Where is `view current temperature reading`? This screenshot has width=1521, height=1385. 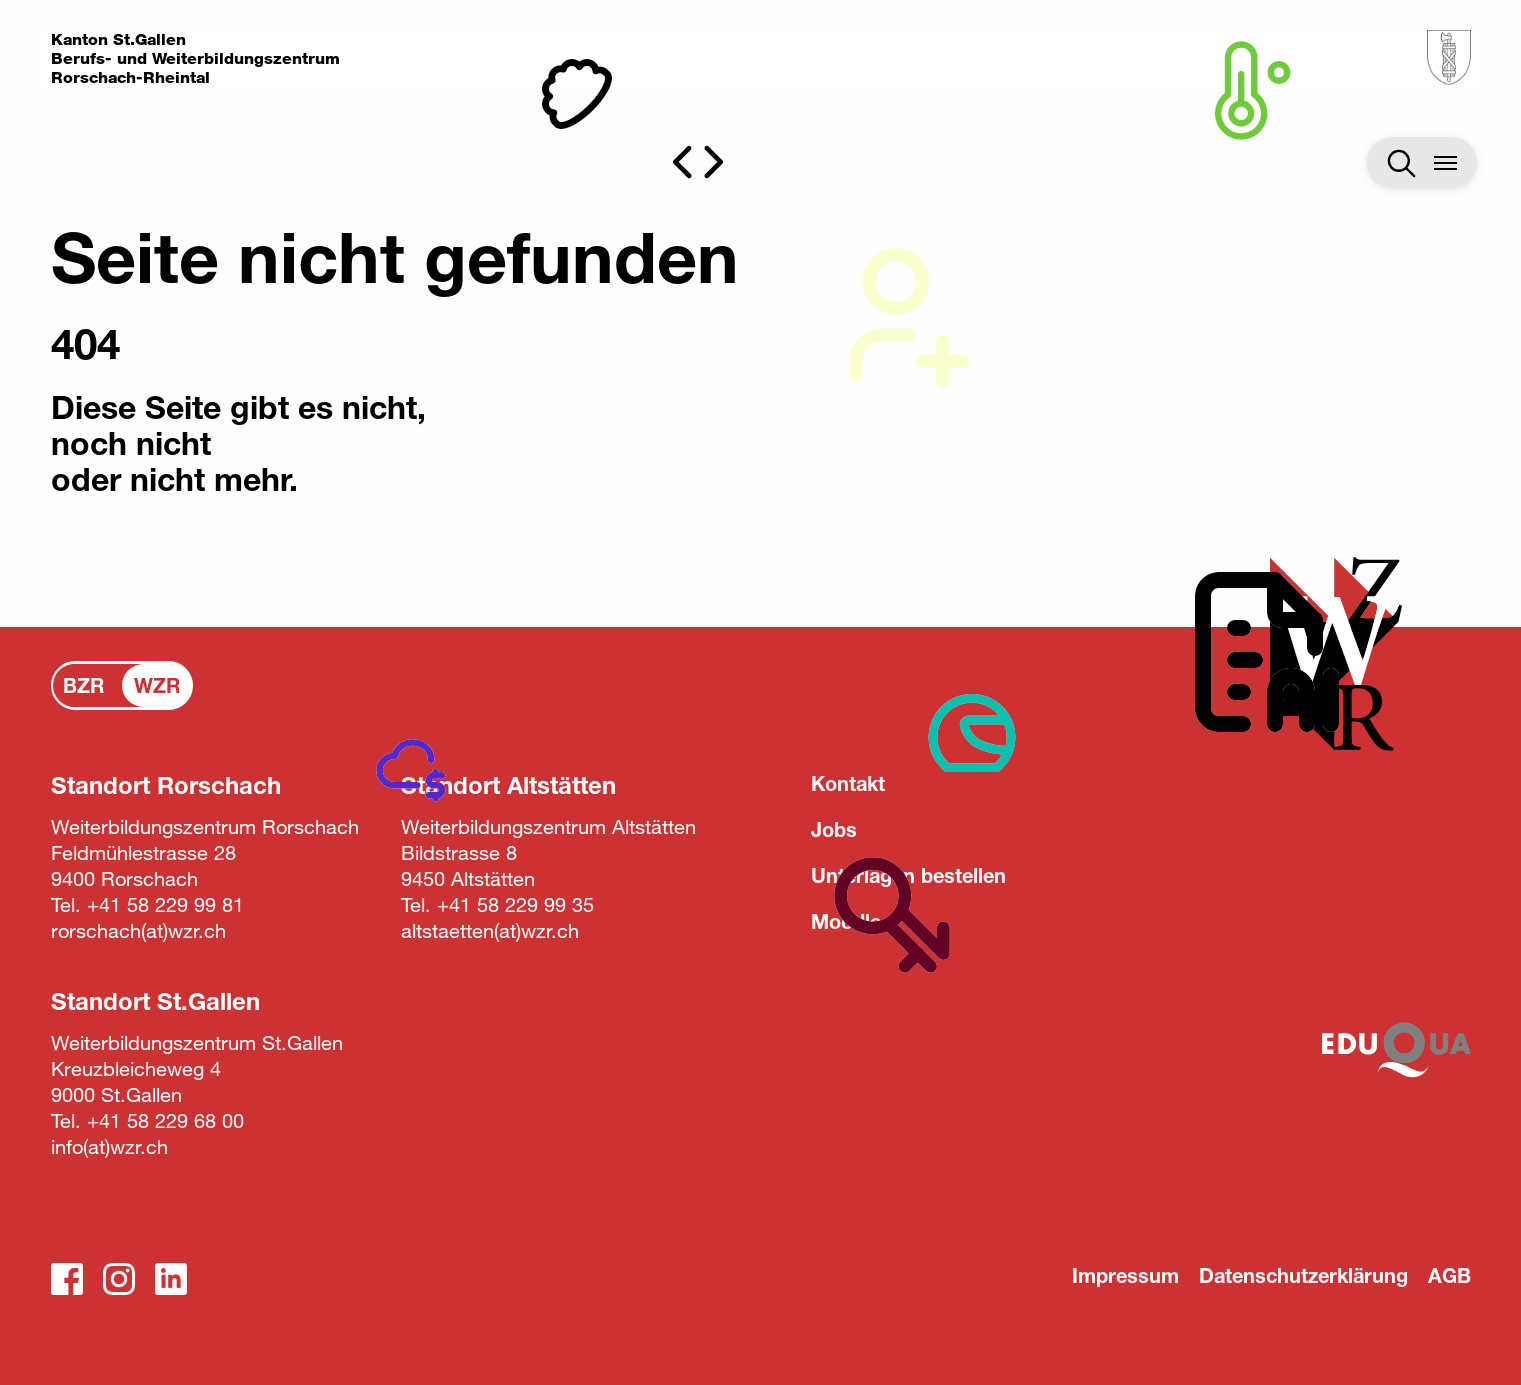
view current temperature reading is located at coordinates (1244, 90).